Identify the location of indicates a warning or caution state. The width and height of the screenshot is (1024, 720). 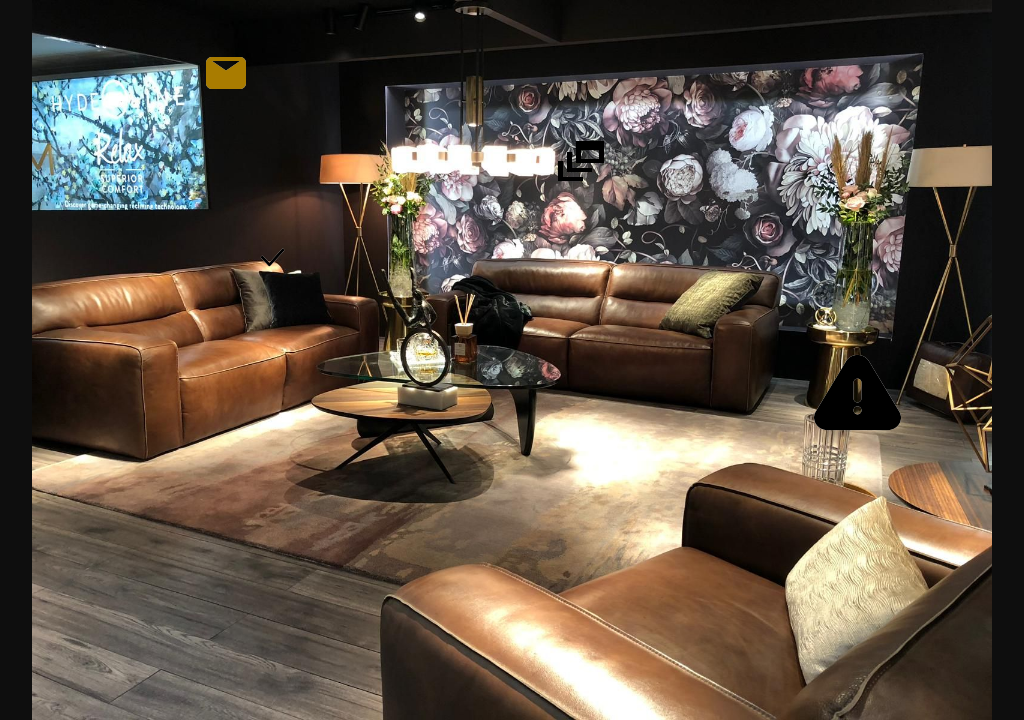
(857, 394).